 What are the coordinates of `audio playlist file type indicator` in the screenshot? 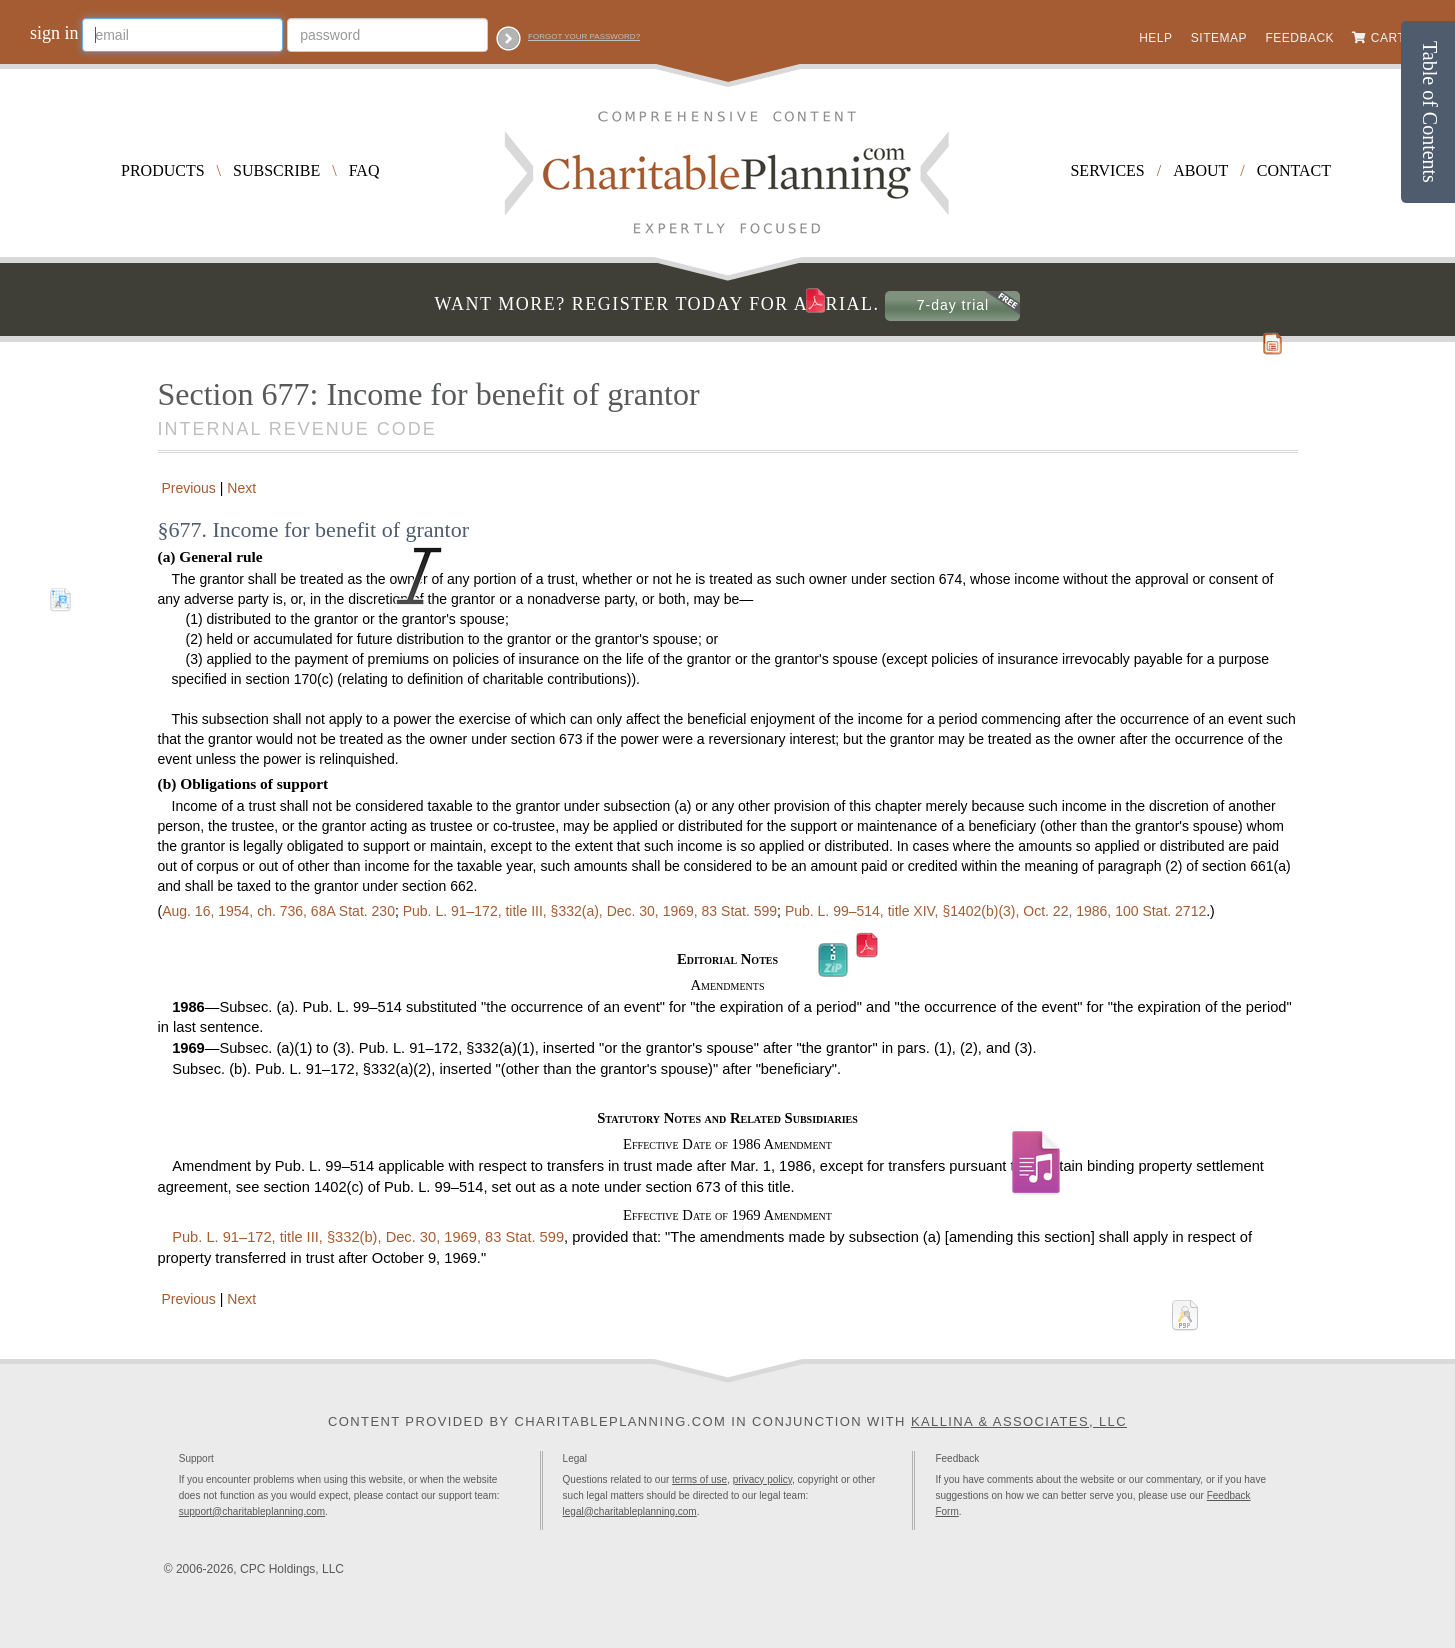 It's located at (1036, 1162).